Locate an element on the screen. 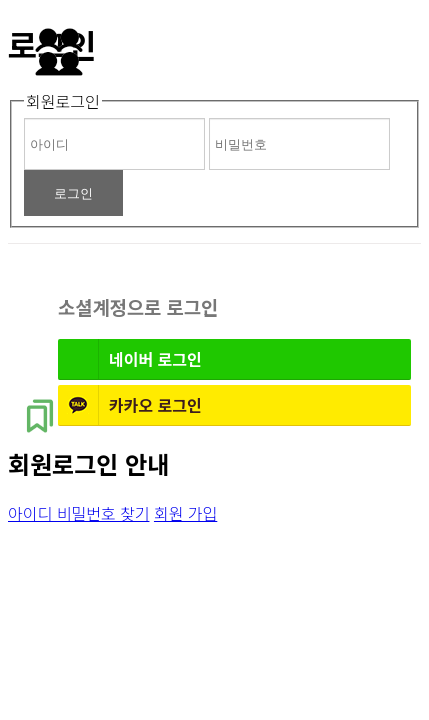  view all team members is located at coordinates (59, 52).